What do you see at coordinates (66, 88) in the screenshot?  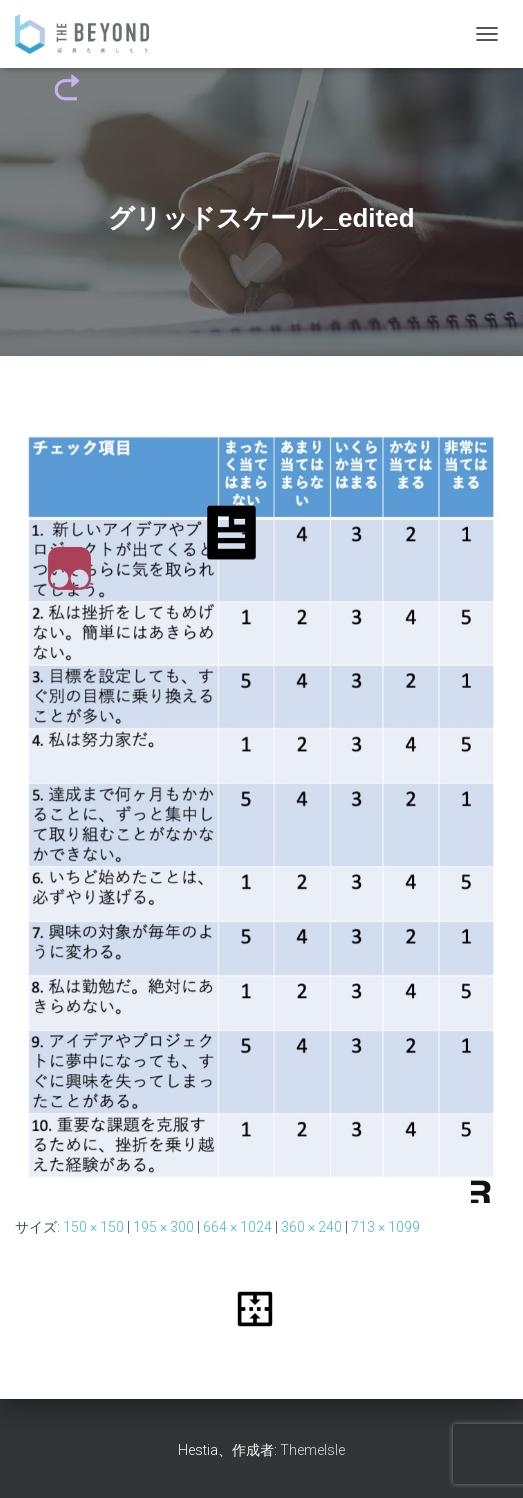 I see `redo the last action` at bounding box center [66, 88].